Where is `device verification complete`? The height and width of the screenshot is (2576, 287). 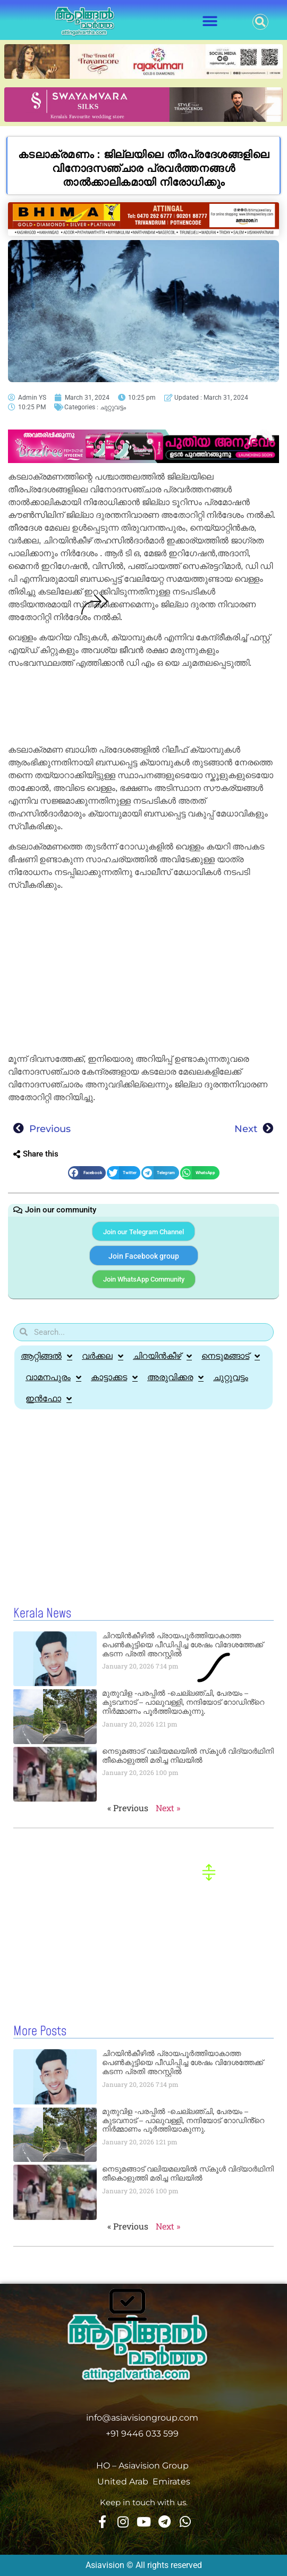
device verification complete is located at coordinates (127, 2305).